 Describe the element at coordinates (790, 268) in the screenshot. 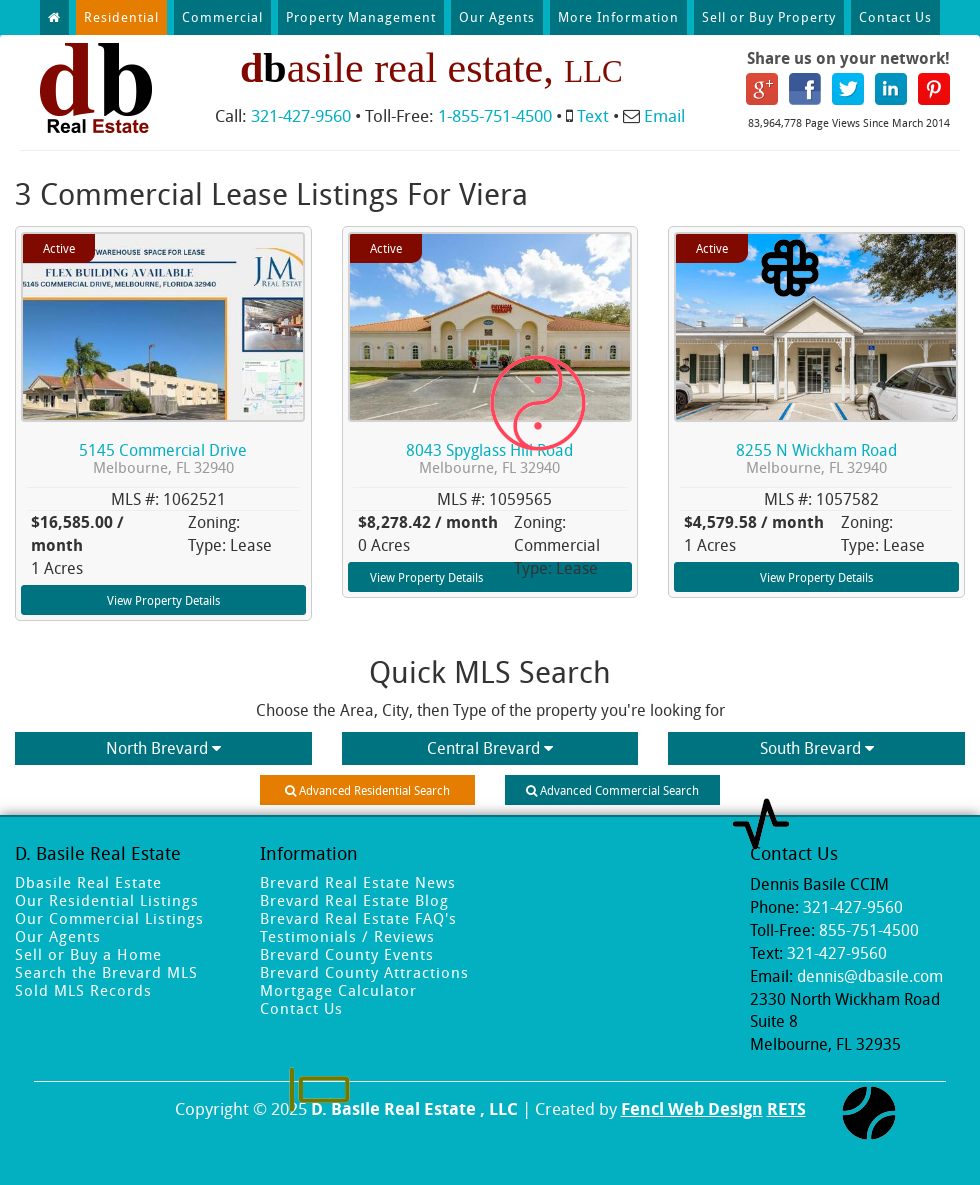

I see `open Slack messaging app` at that location.